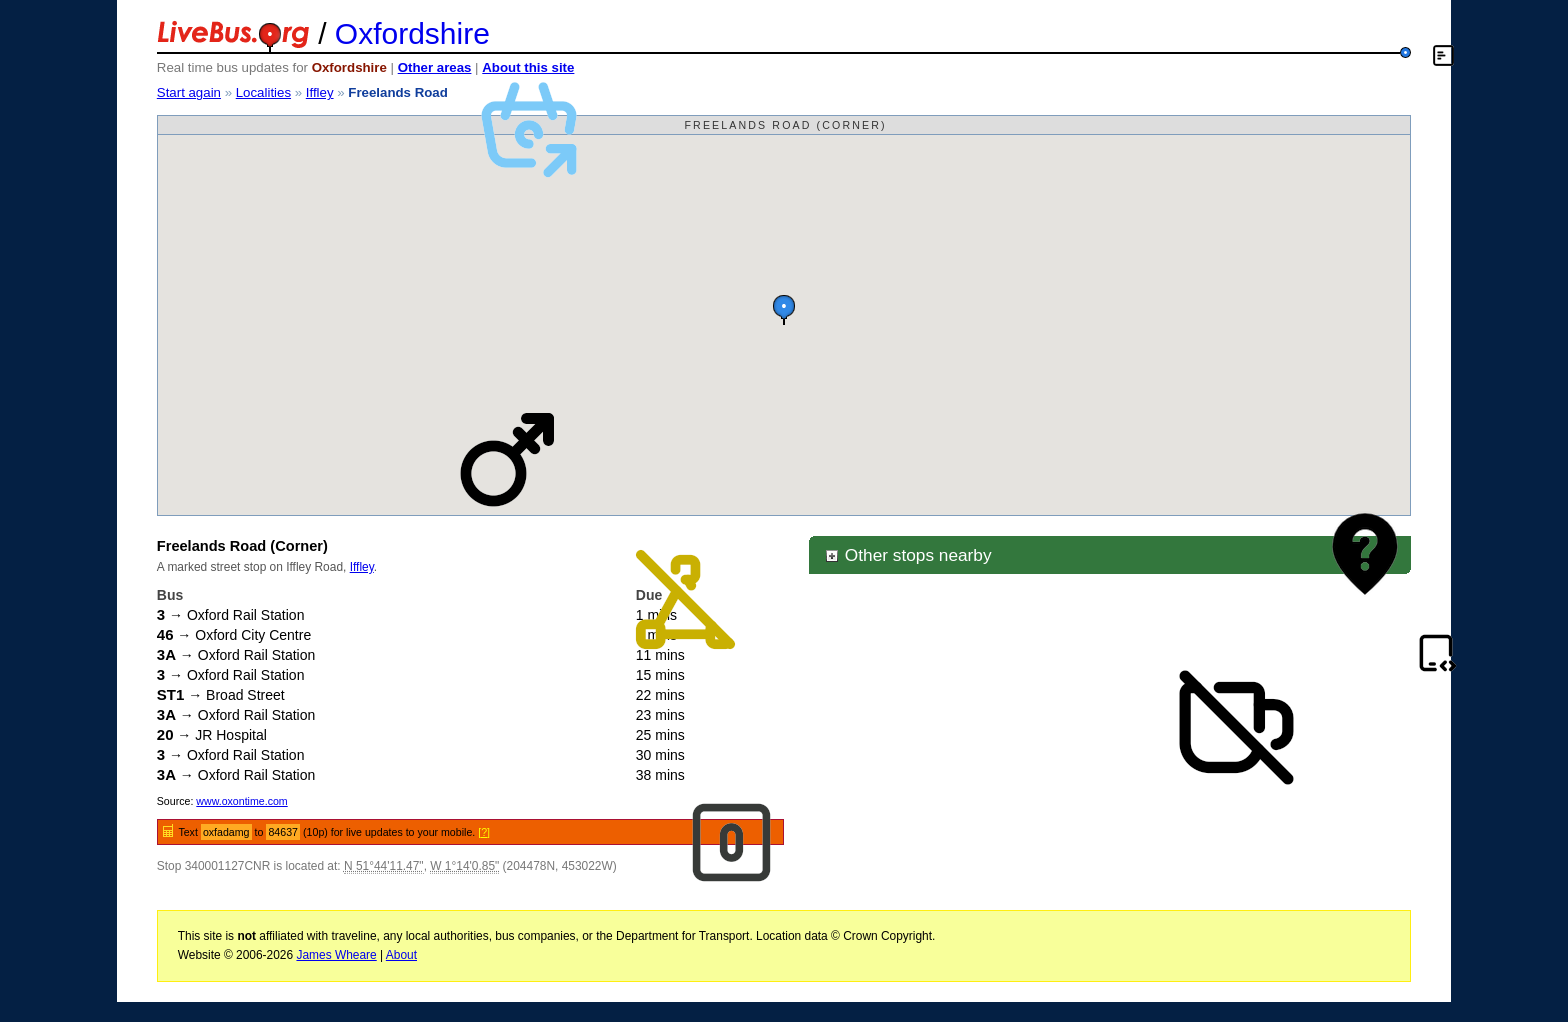 The width and height of the screenshot is (1568, 1022). I want to click on indicates an unknown or unidentified location, so click(1365, 554).